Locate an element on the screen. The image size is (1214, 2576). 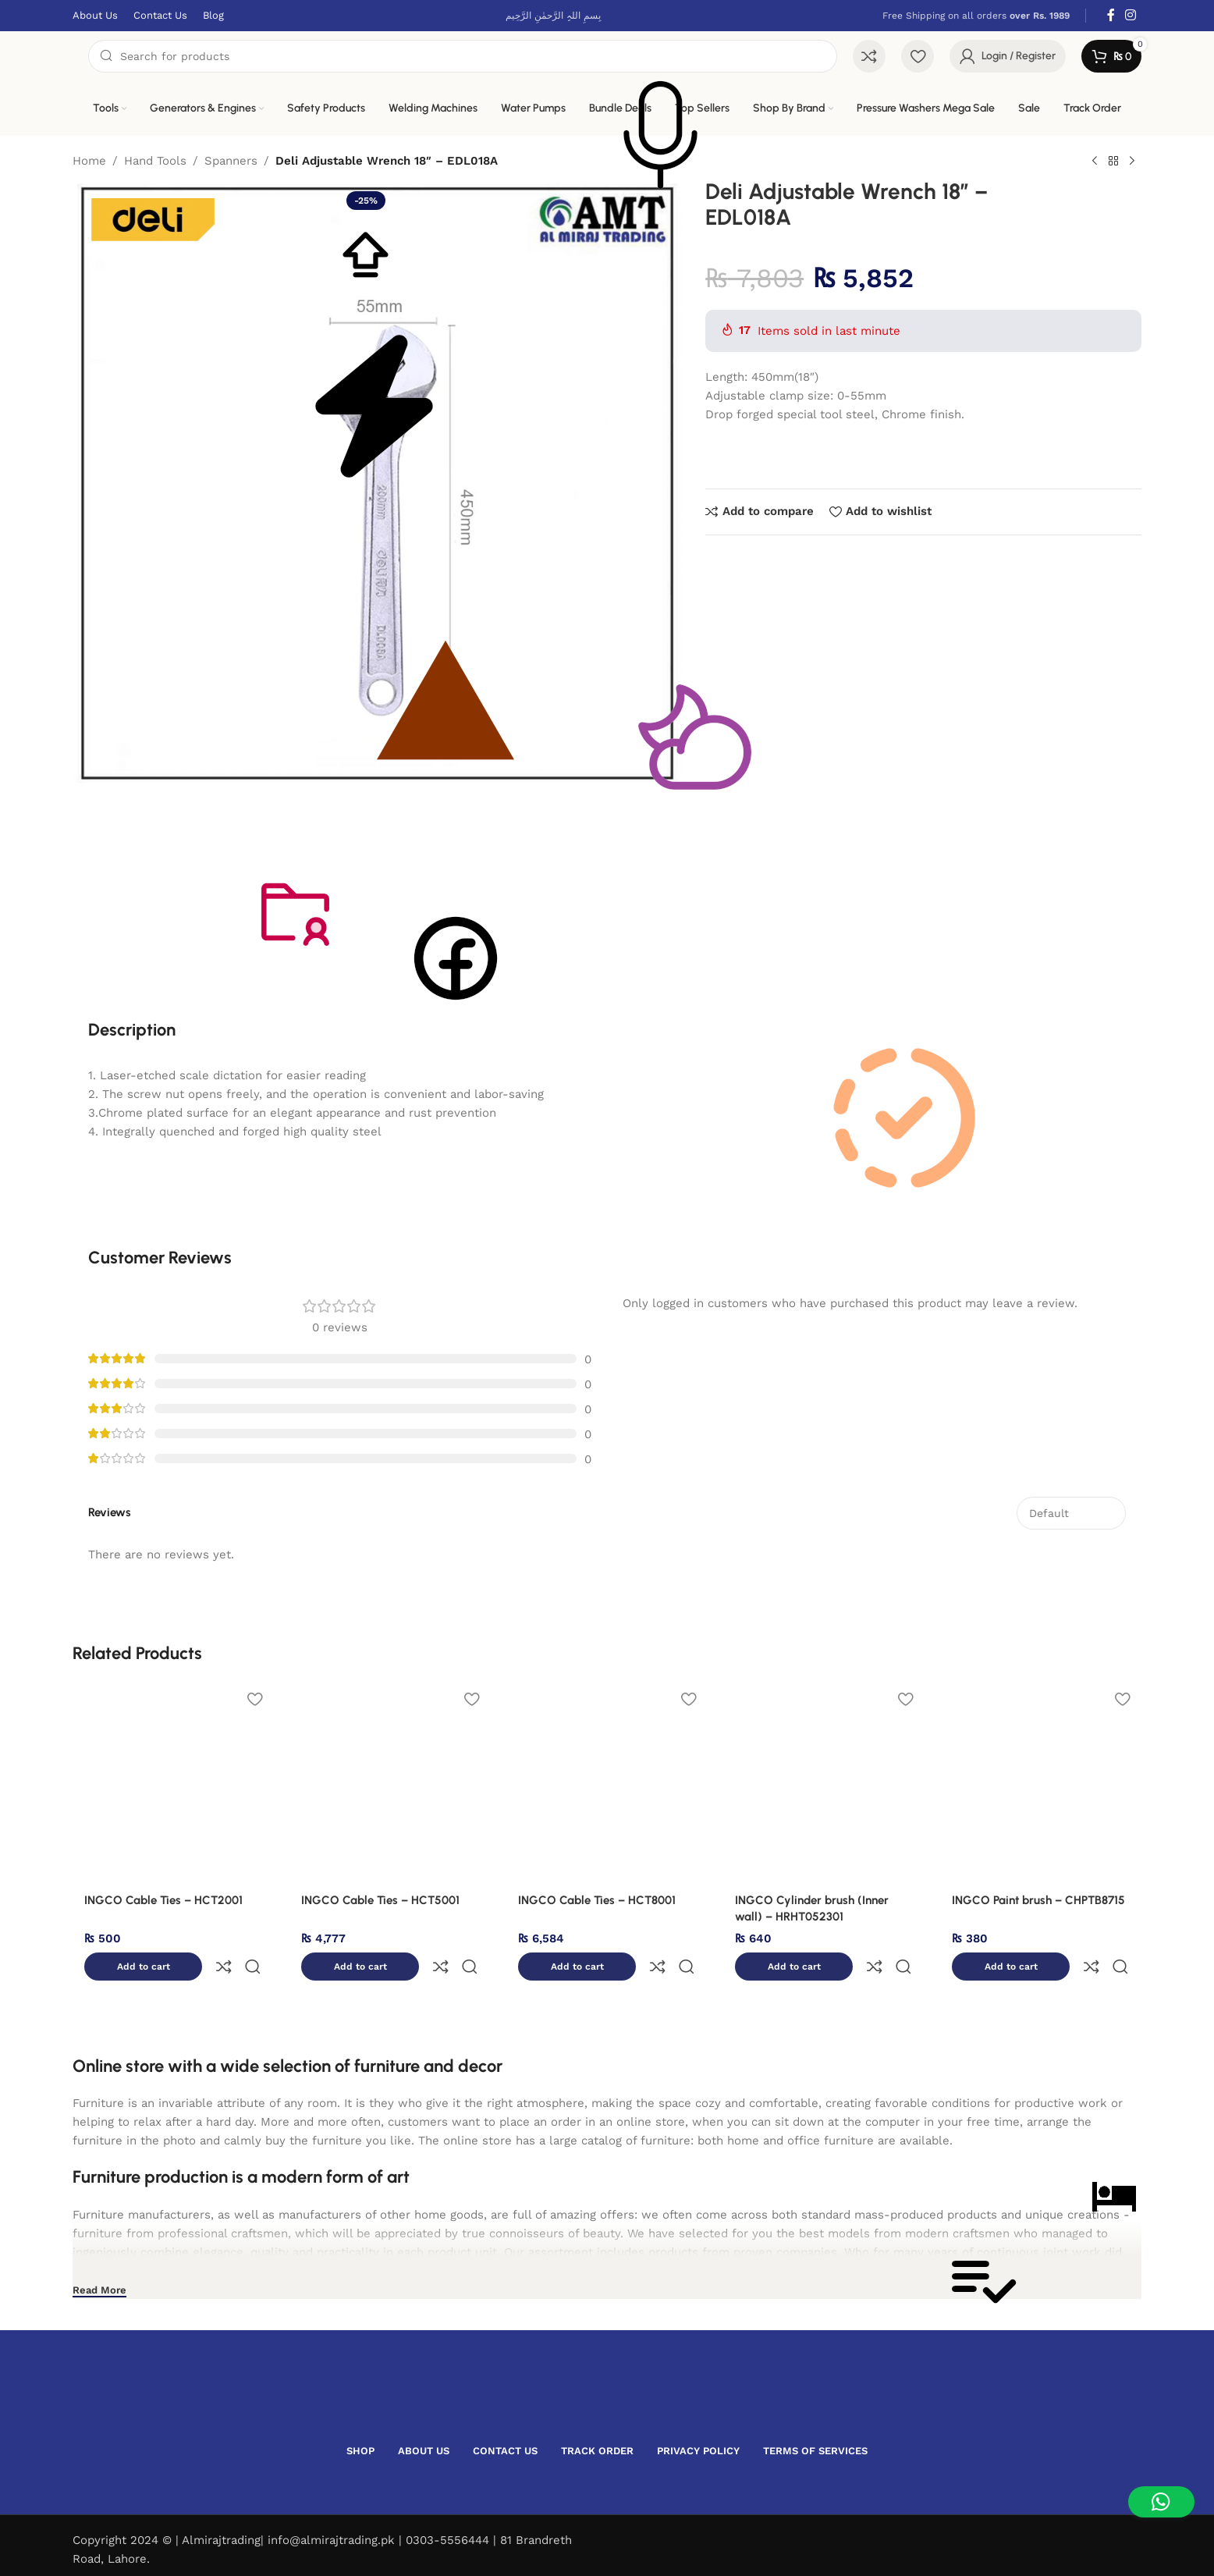
access user-specific files is located at coordinates (295, 911).